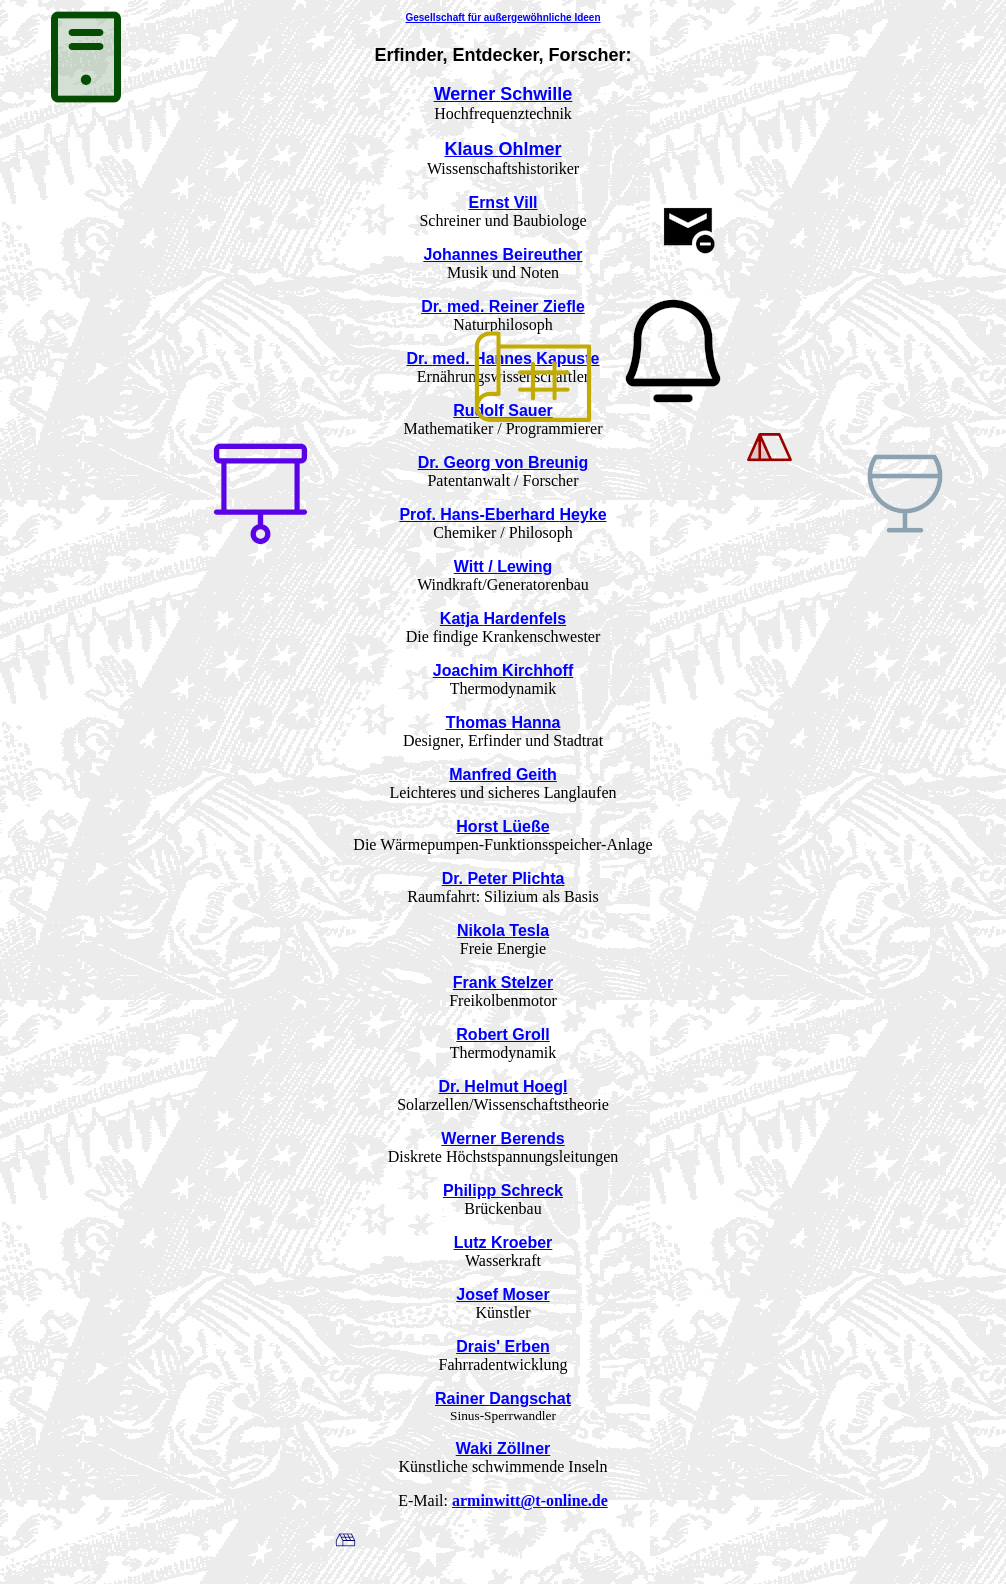 The image size is (1006, 1584). Describe the element at coordinates (673, 351) in the screenshot. I see `view notifications` at that location.